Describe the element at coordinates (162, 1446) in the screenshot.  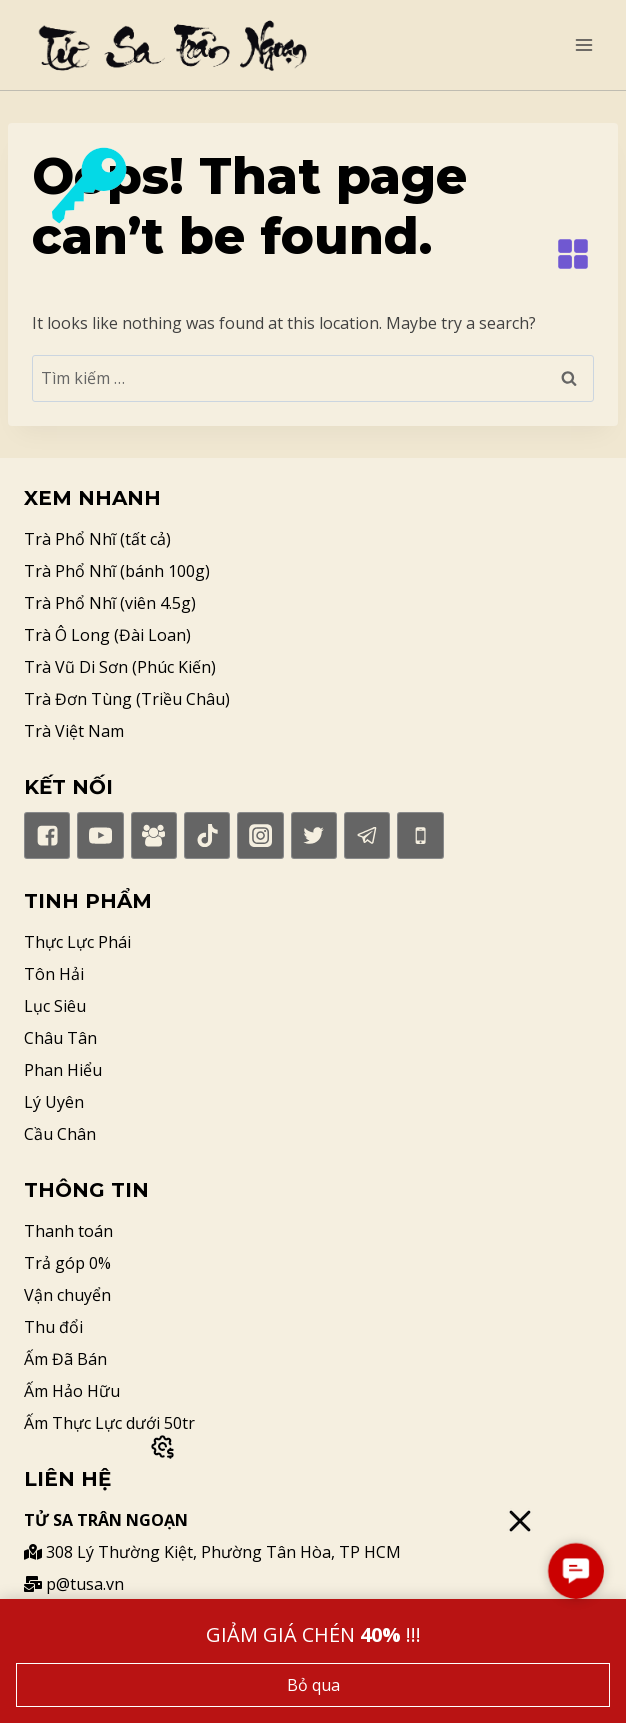
I see `access payment or billing settings` at that location.